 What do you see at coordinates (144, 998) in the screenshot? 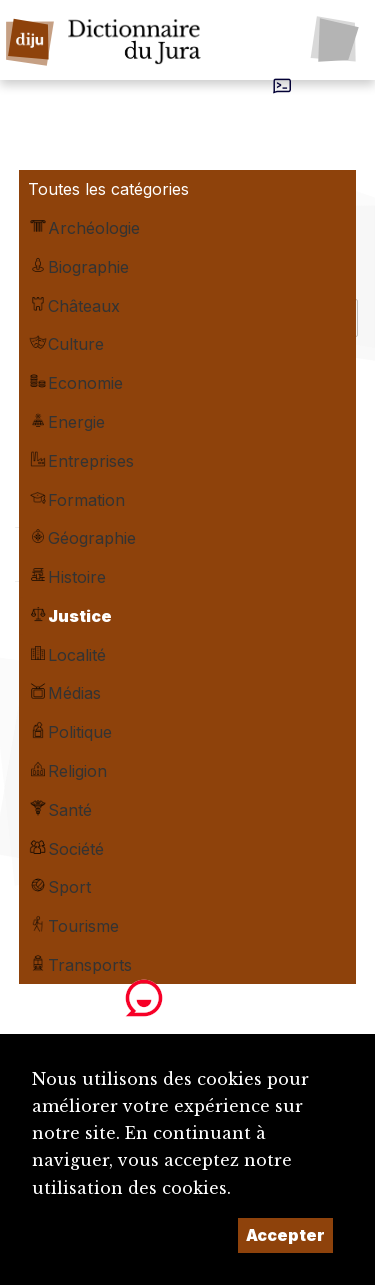
I see `open a friendly chat or messaging feature` at bounding box center [144, 998].